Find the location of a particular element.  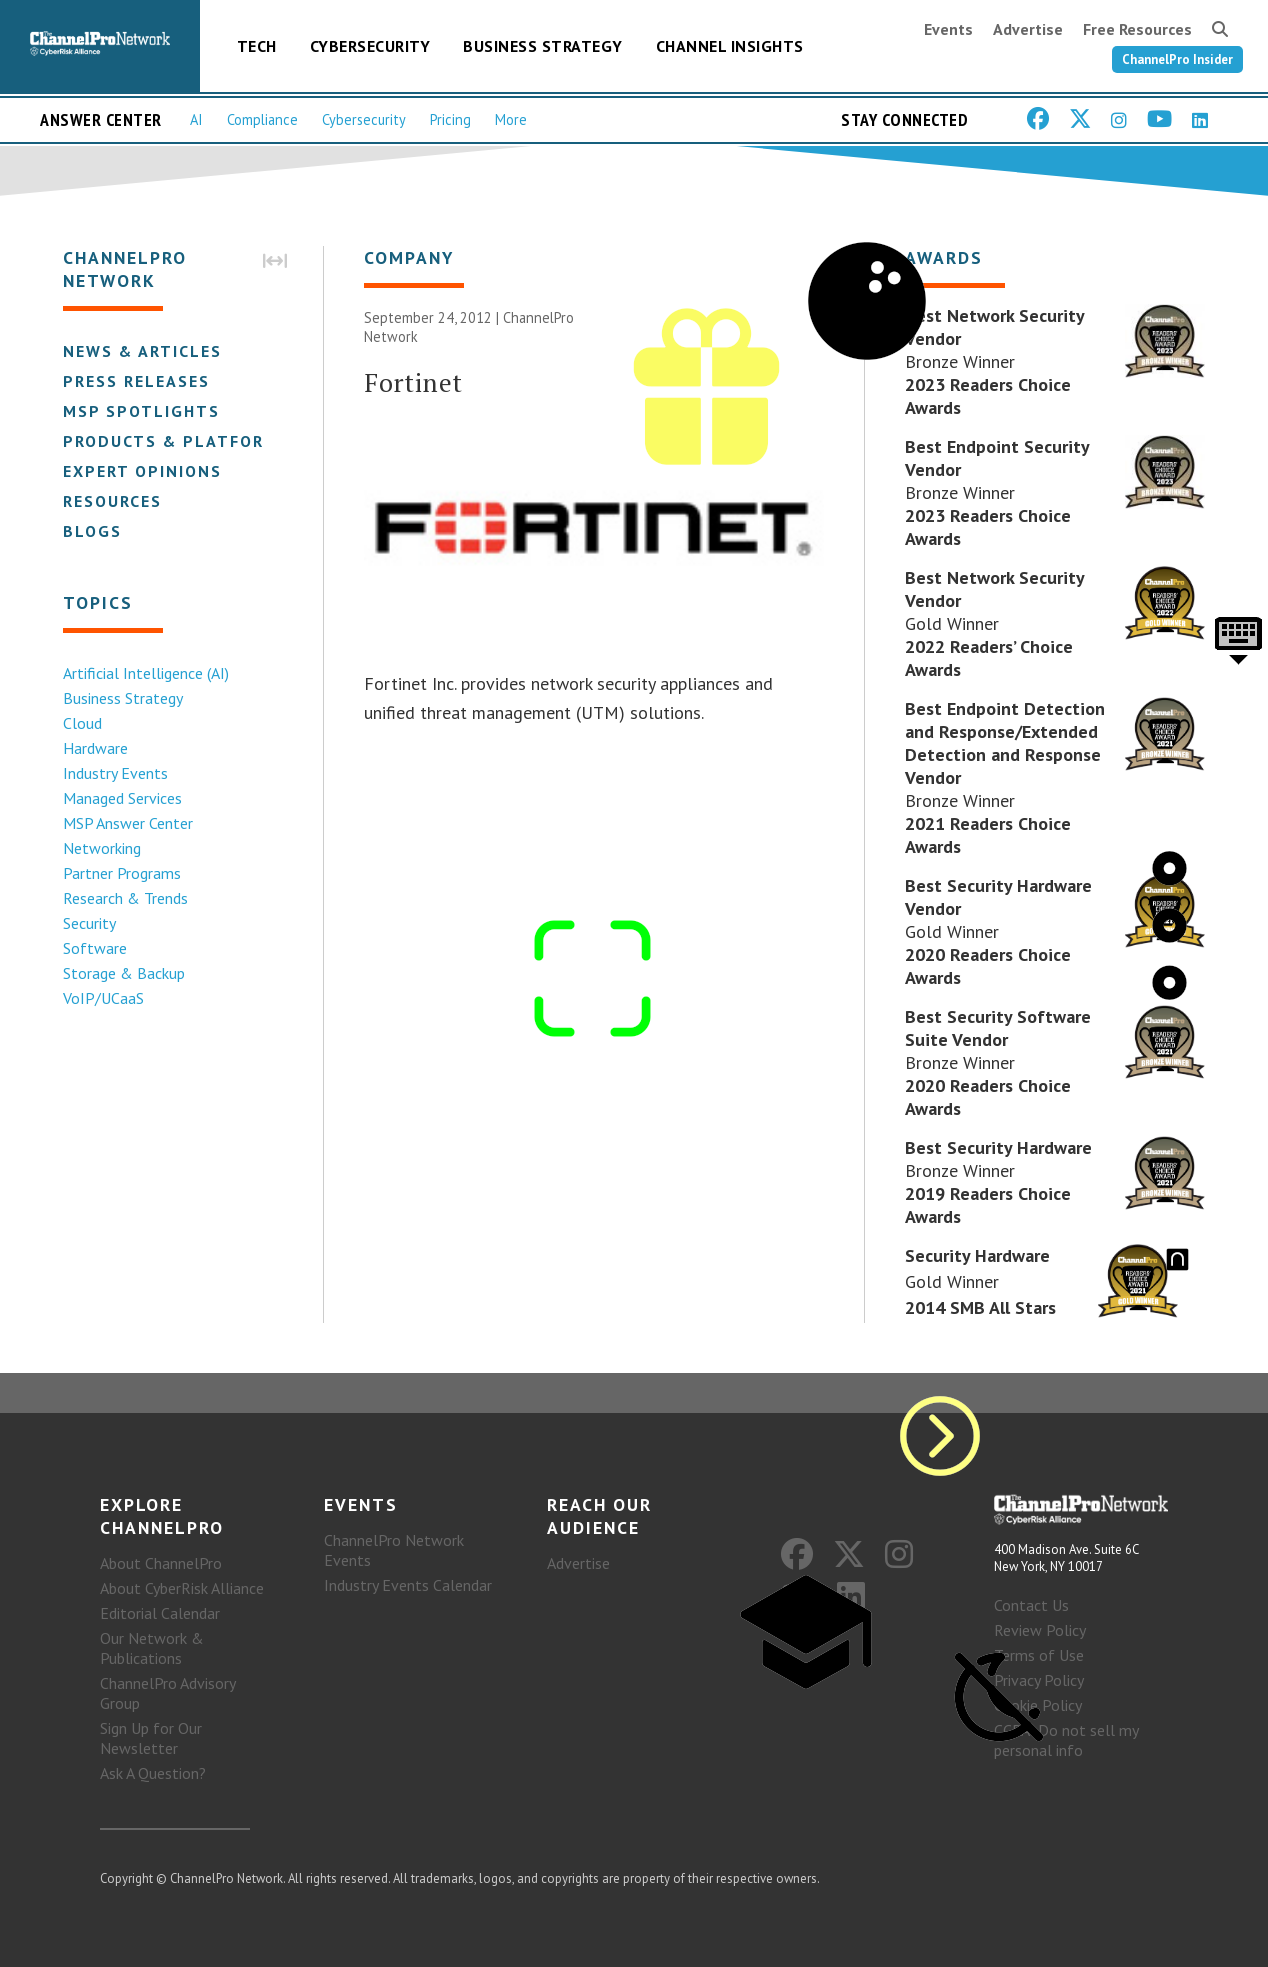

represents a set intersection or overlap operation is located at coordinates (1177, 1259).